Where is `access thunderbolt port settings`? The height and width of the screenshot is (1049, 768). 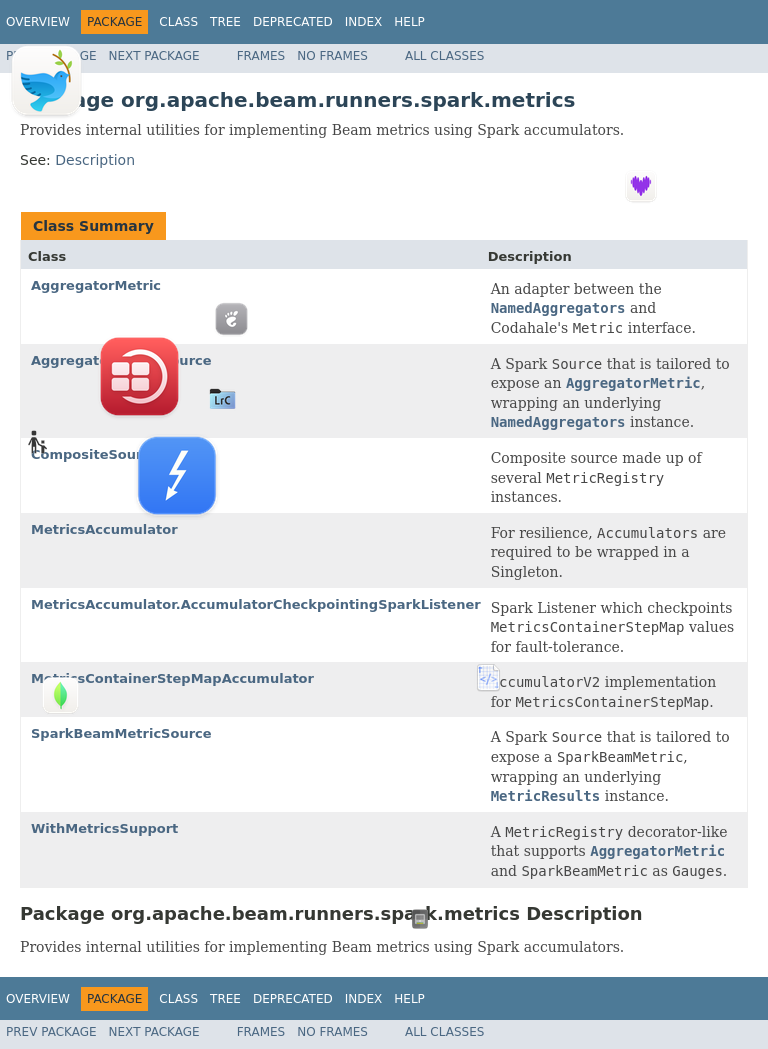 access thunderbolt port settings is located at coordinates (177, 477).